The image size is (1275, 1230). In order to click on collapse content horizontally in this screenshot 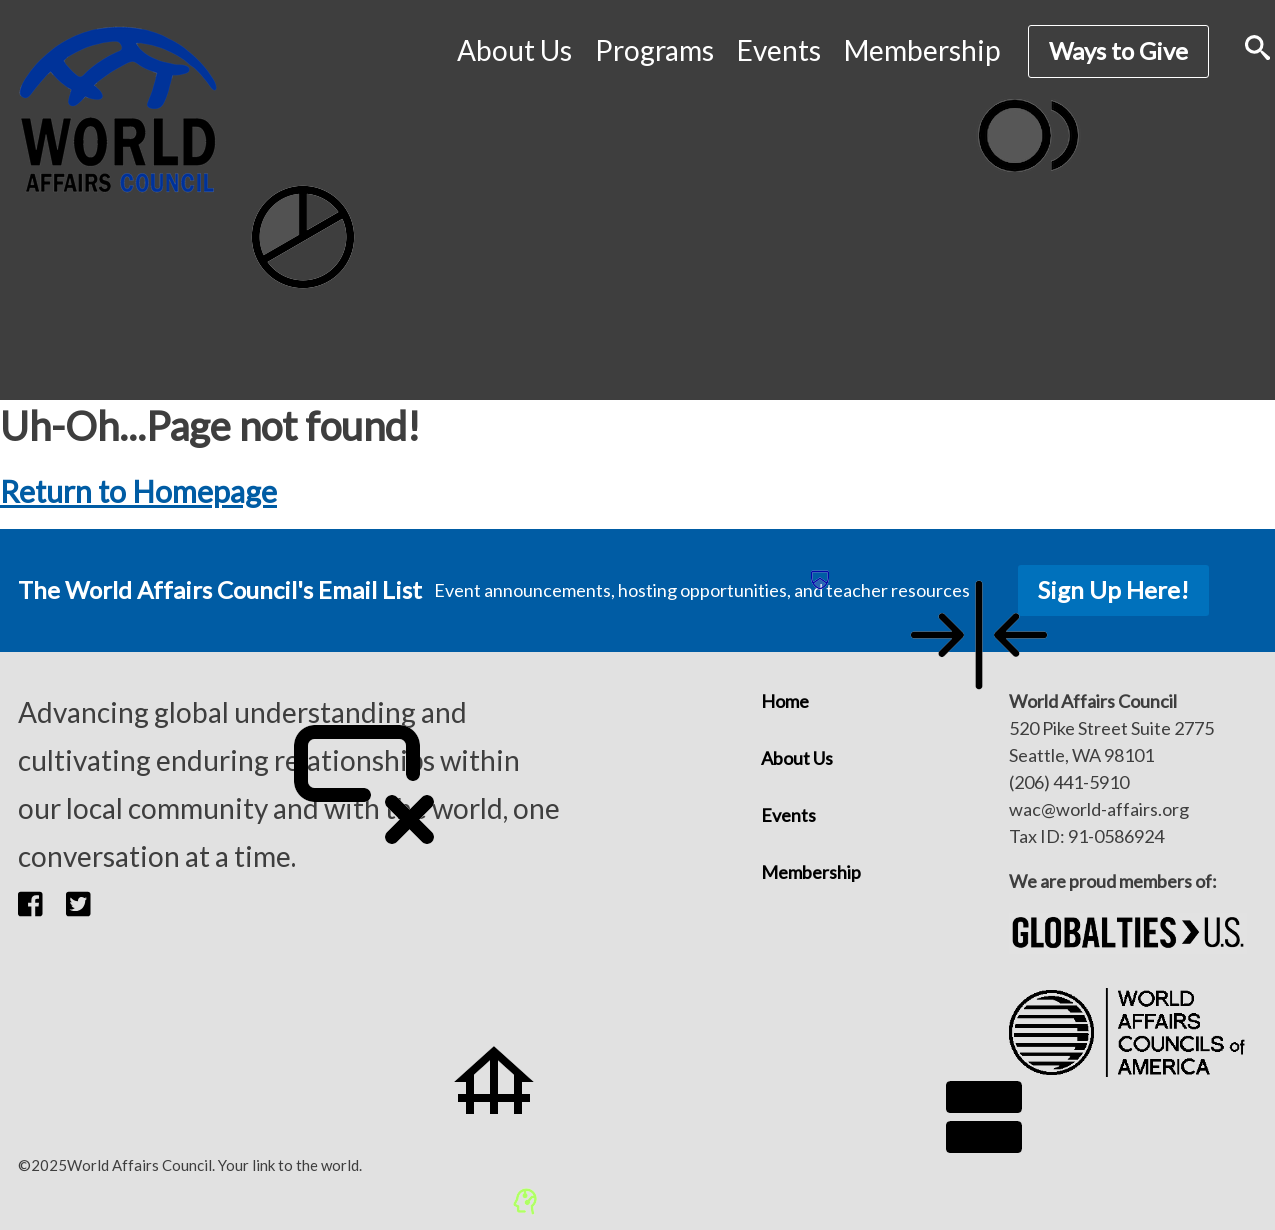, I will do `click(979, 635)`.